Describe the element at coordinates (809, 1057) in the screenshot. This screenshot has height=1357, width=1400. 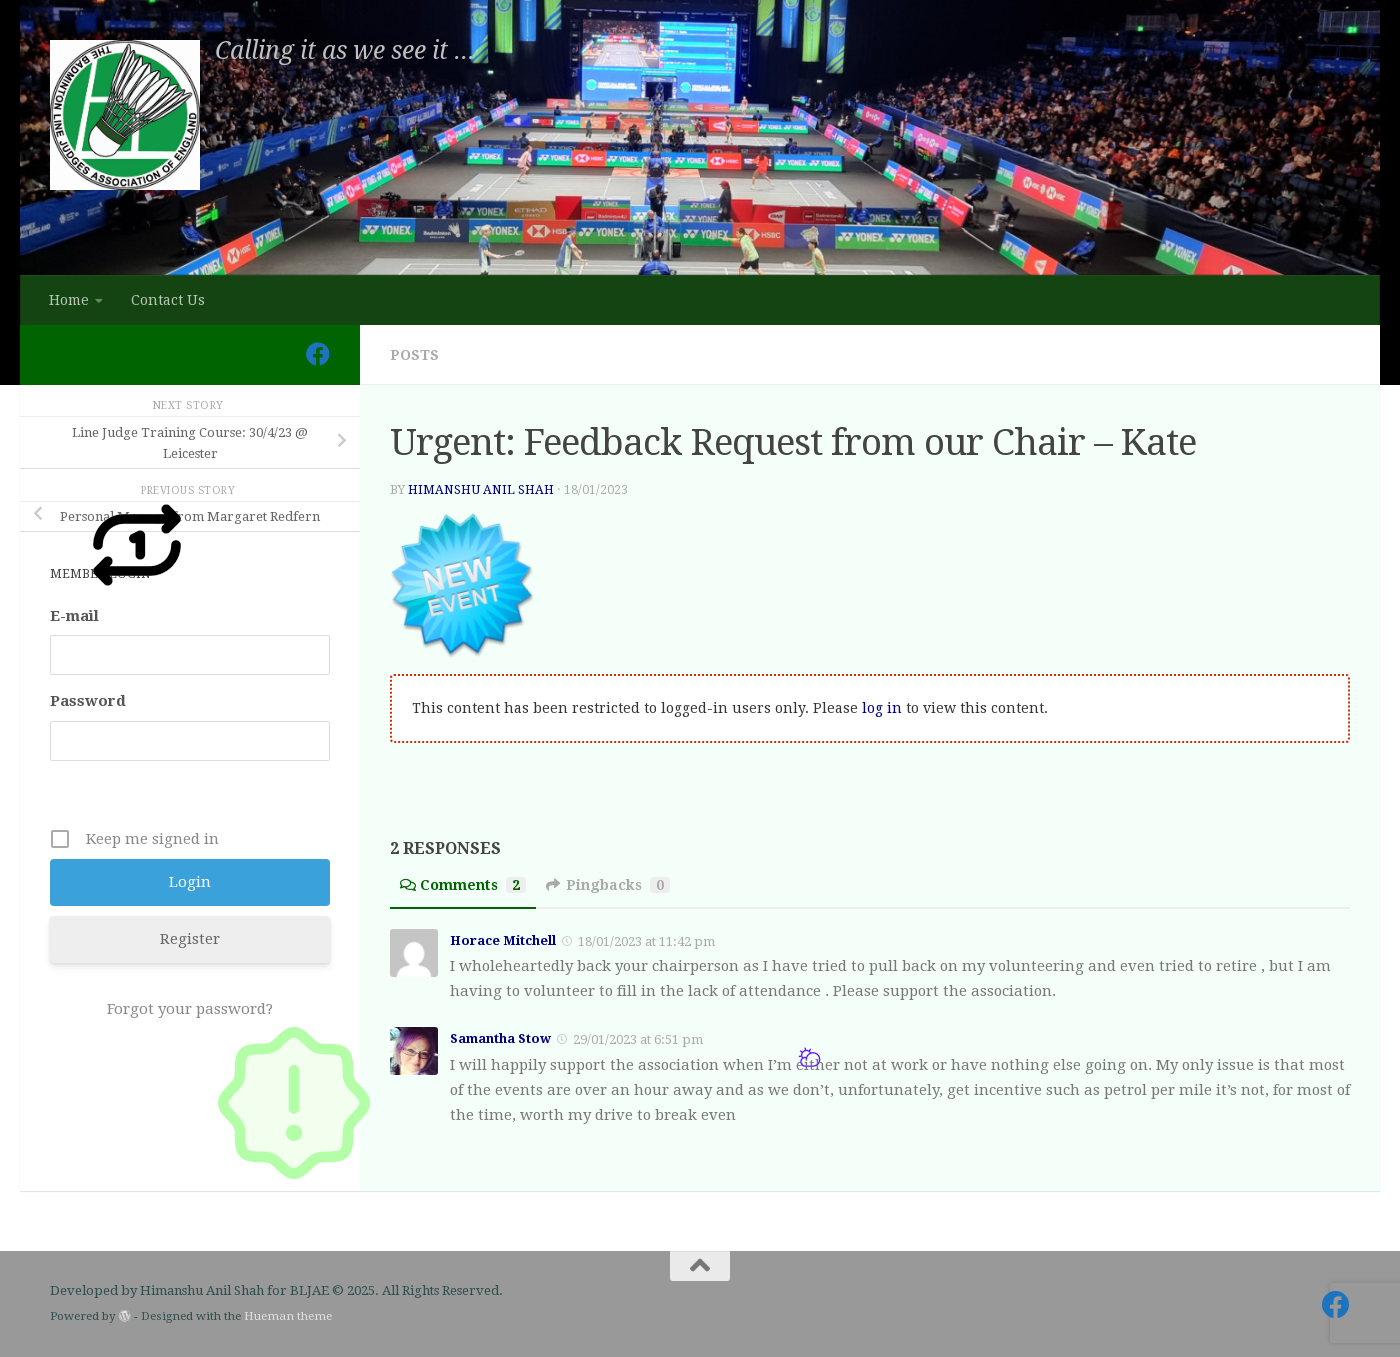
I see `view current weather conditions` at that location.